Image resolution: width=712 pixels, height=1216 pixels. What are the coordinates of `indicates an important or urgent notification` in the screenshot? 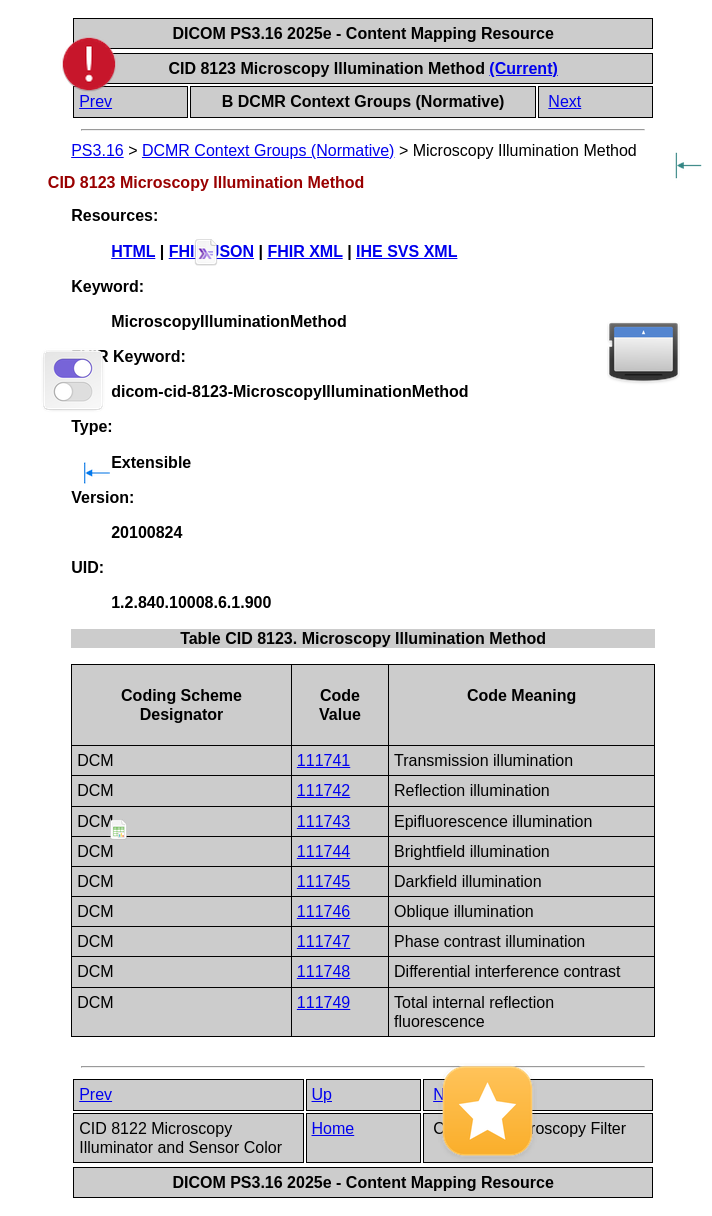 It's located at (89, 64).